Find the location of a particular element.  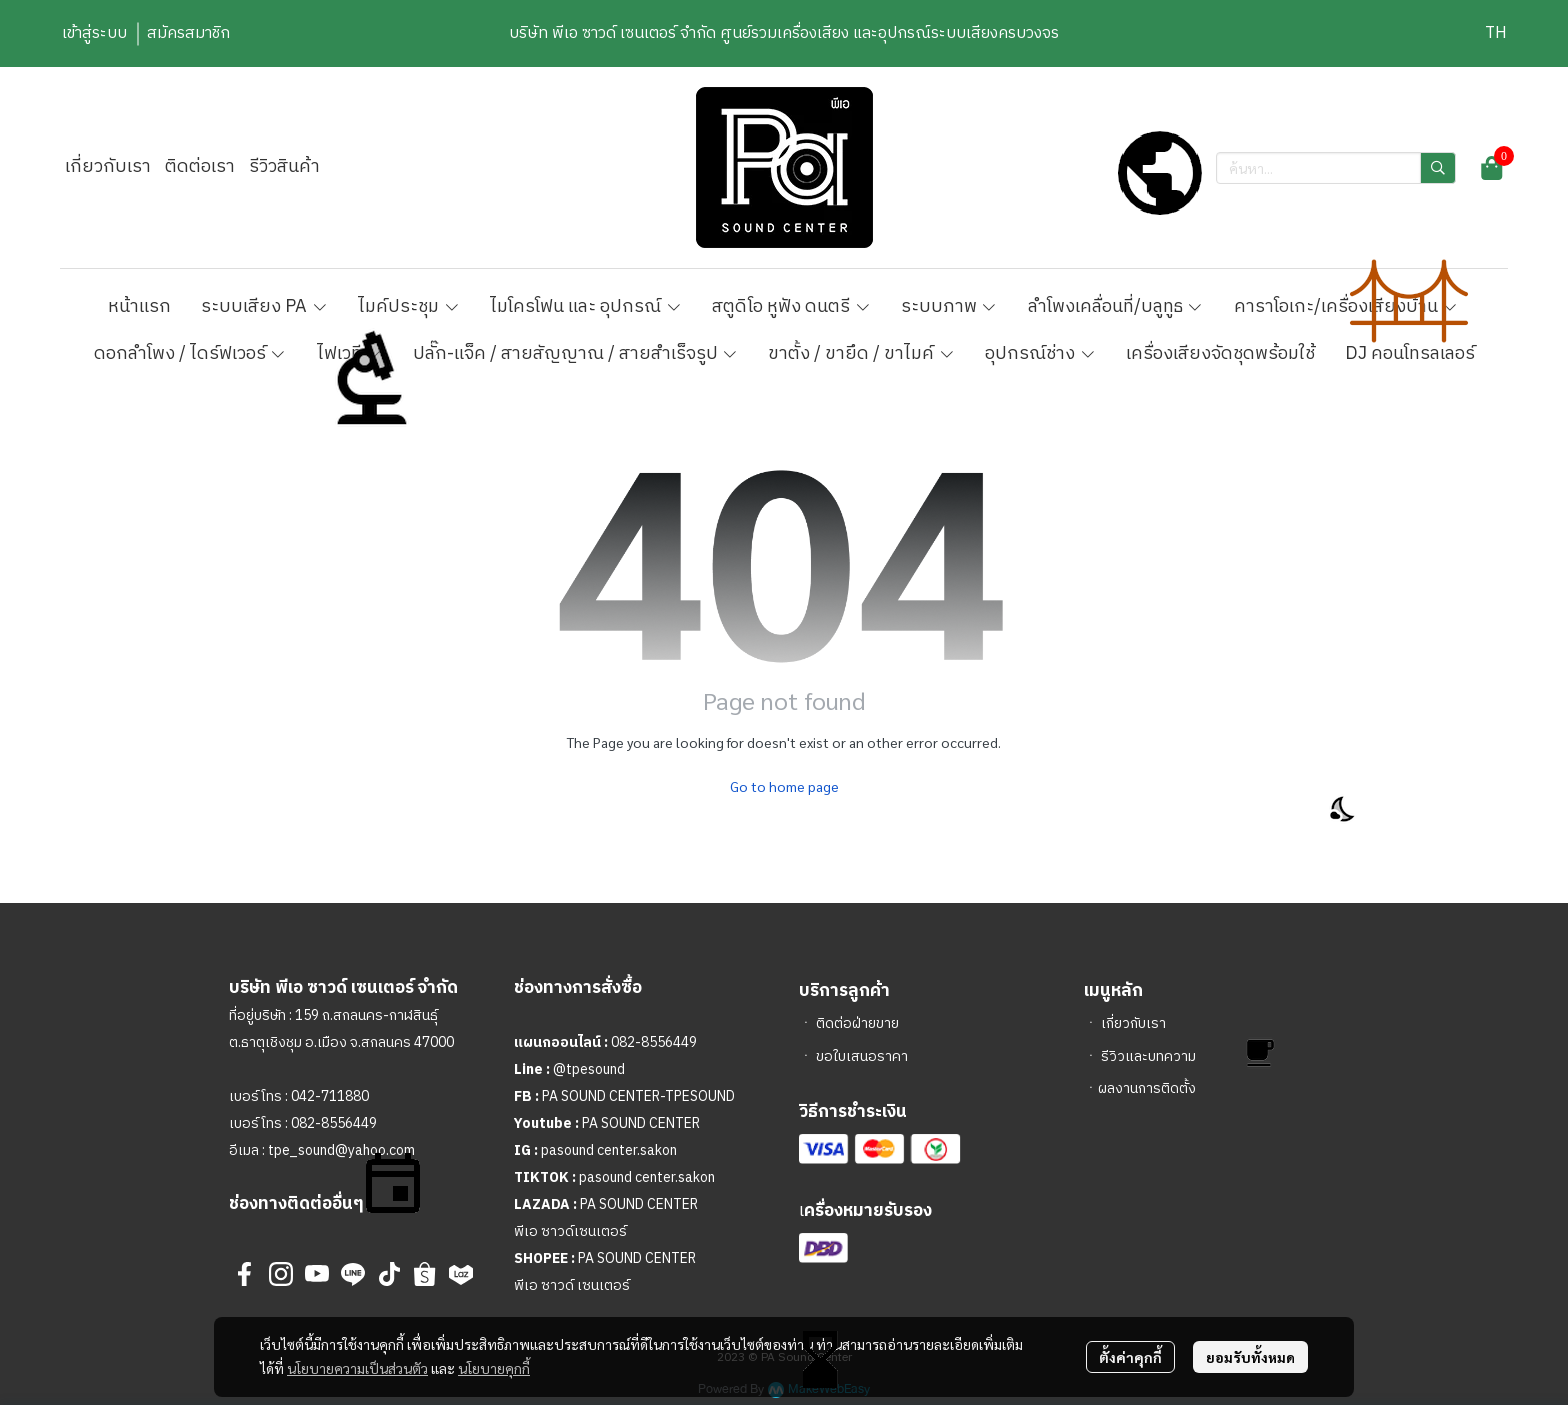

view bridge or crossing information is located at coordinates (1409, 301).